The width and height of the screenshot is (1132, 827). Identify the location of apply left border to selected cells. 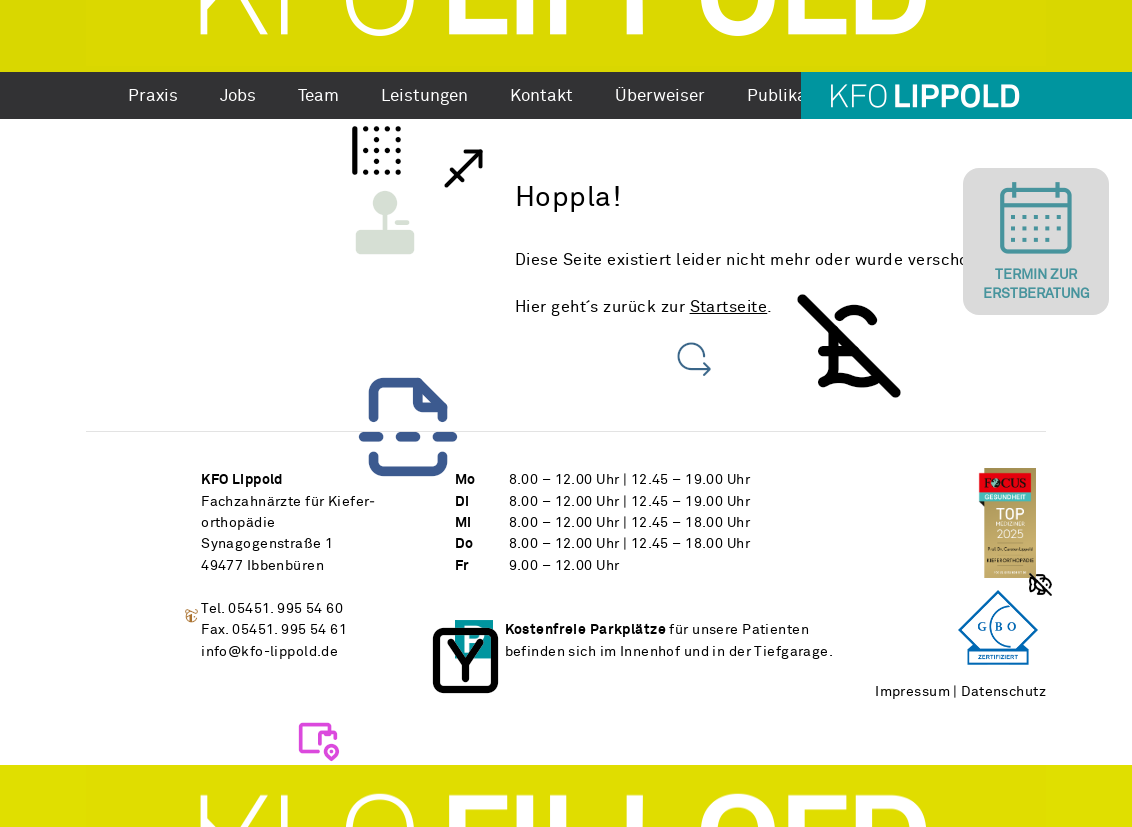
(376, 150).